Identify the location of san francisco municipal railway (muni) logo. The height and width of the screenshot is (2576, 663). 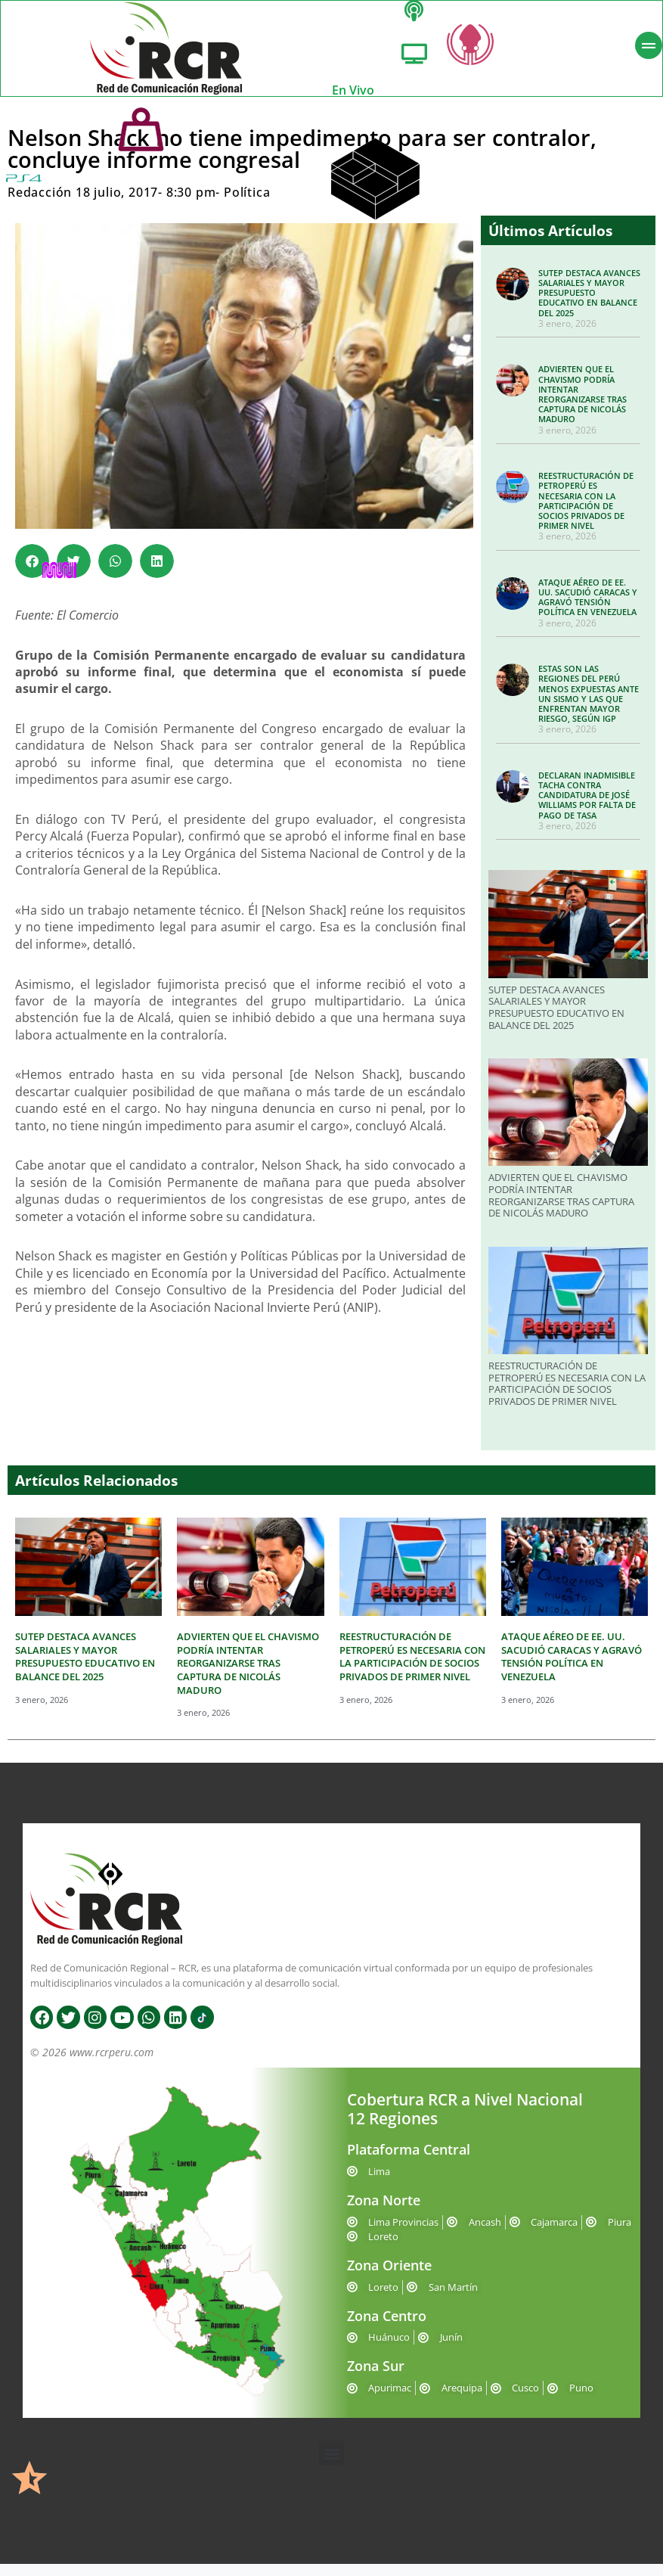
(59, 570).